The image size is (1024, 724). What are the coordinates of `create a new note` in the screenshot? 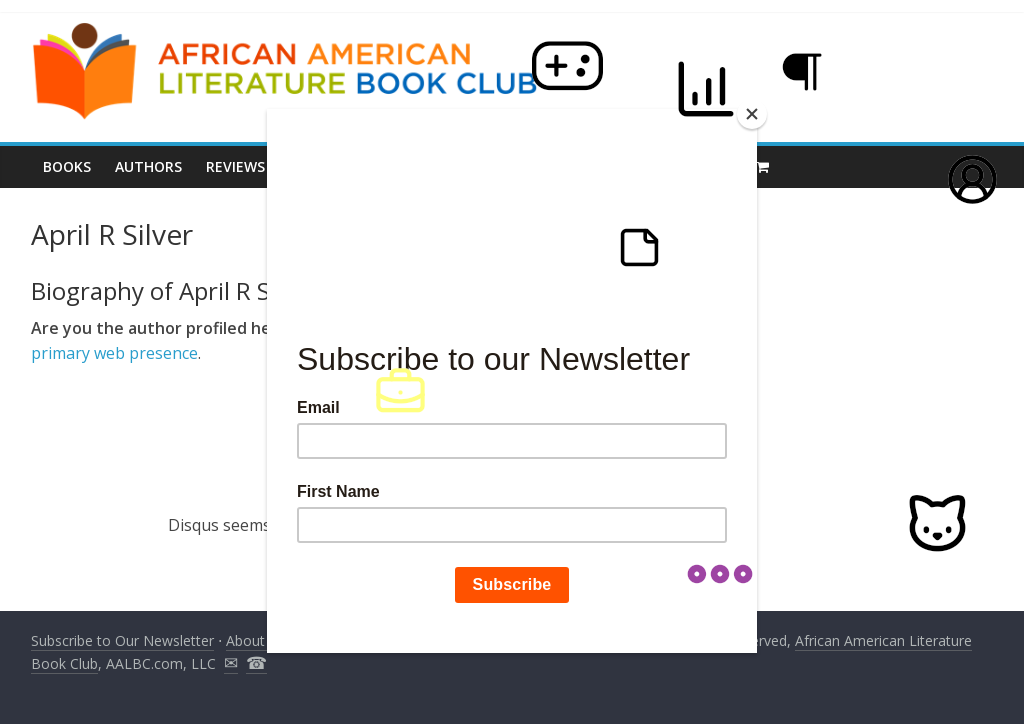 It's located at (639, 247).